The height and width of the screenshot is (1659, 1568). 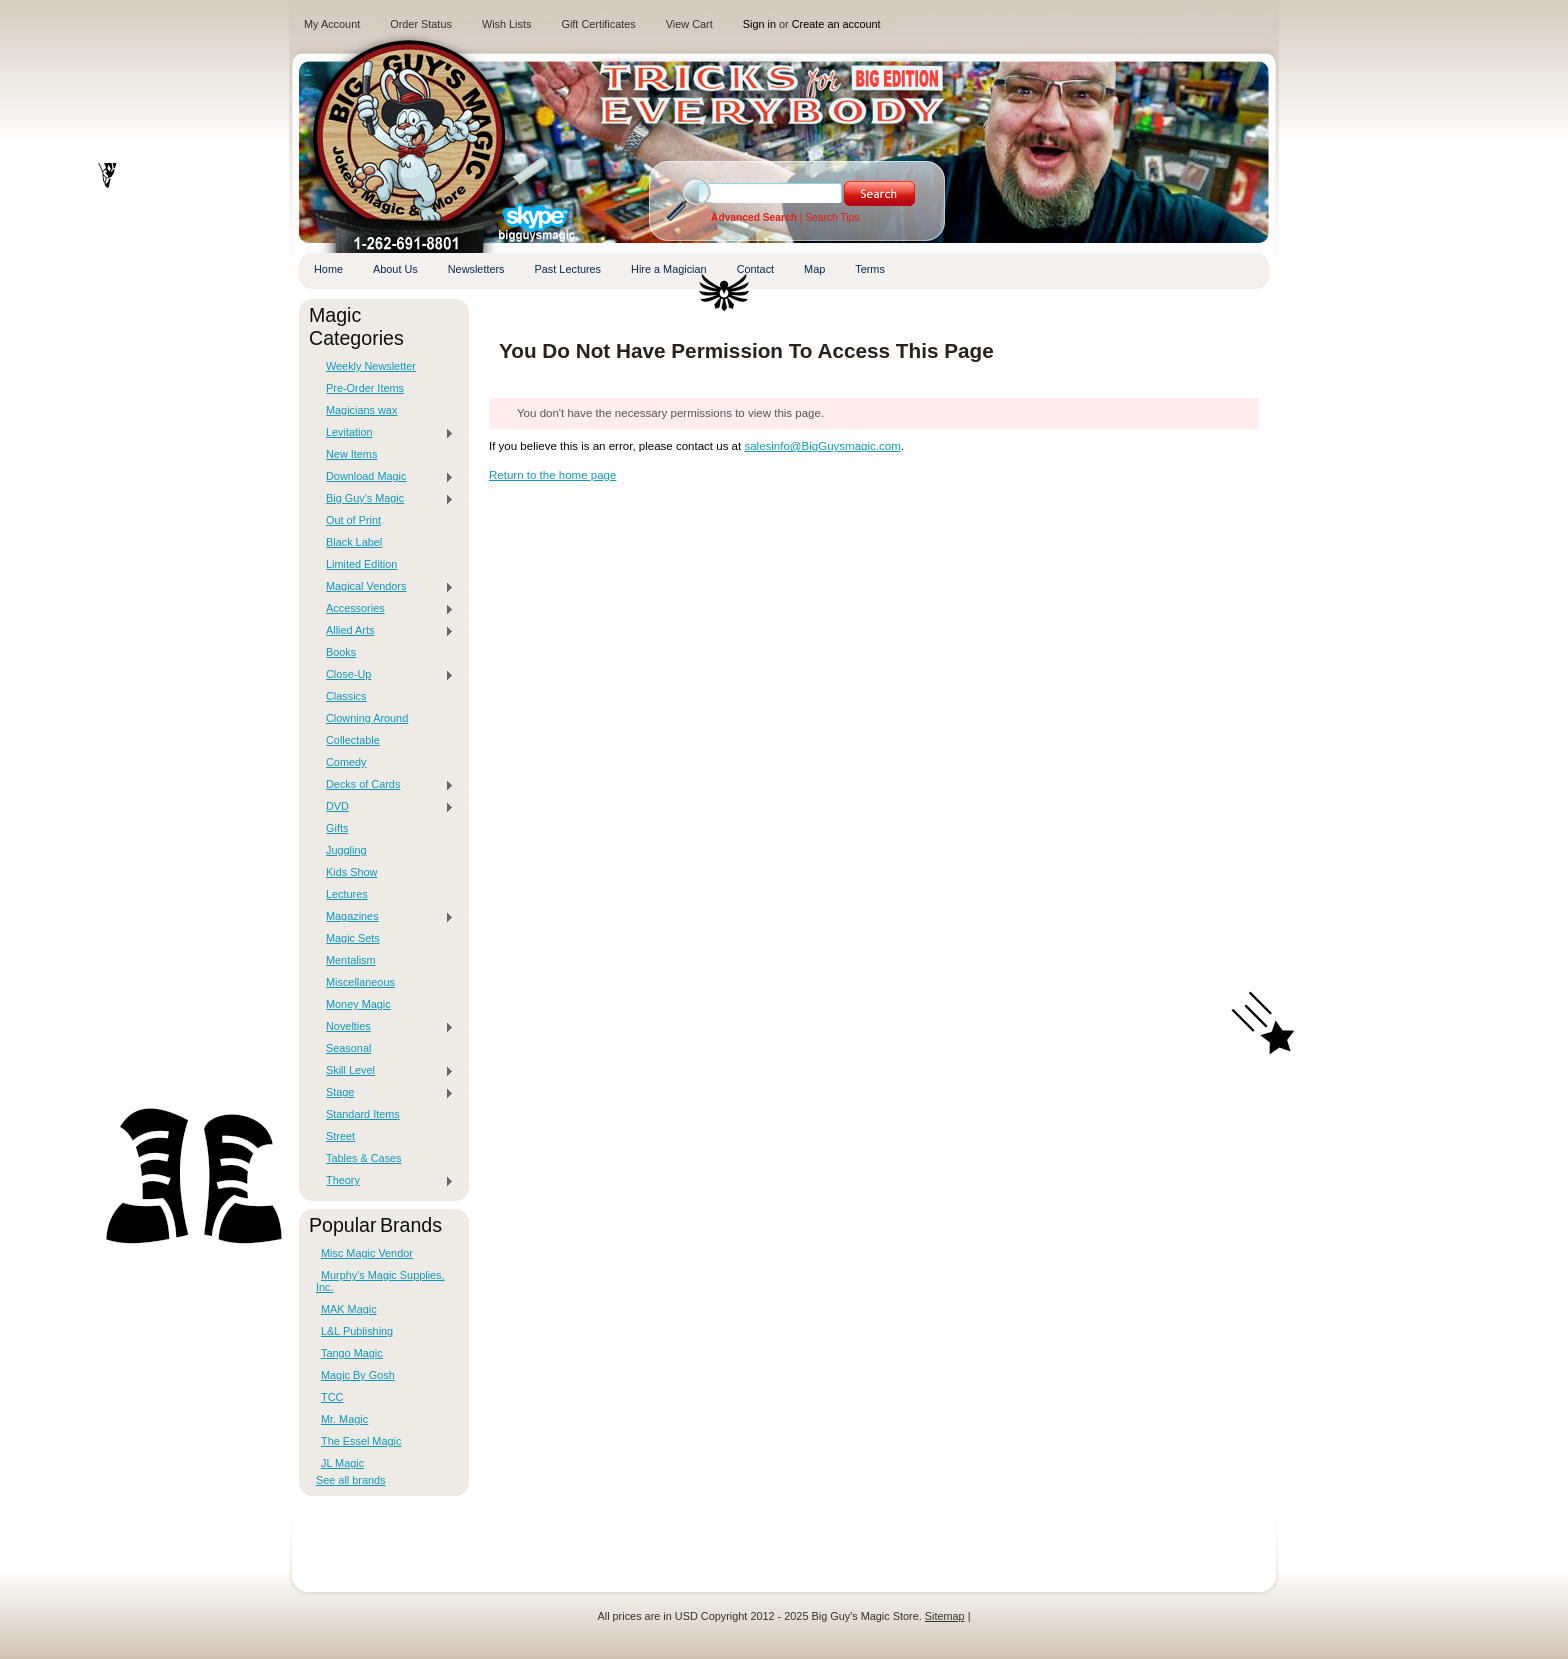 I want to click on indicates a shooting star event or animation, so click(x=1262, y=1022).